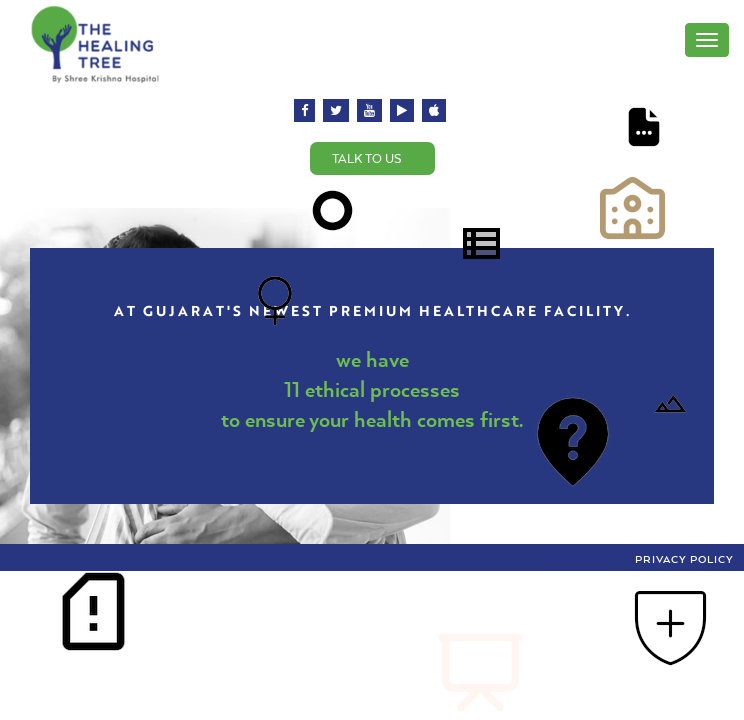  Describe the element at coordinates (332, 210) in the screenshot. I see `indicates a data point or marker on a graph` at that location.